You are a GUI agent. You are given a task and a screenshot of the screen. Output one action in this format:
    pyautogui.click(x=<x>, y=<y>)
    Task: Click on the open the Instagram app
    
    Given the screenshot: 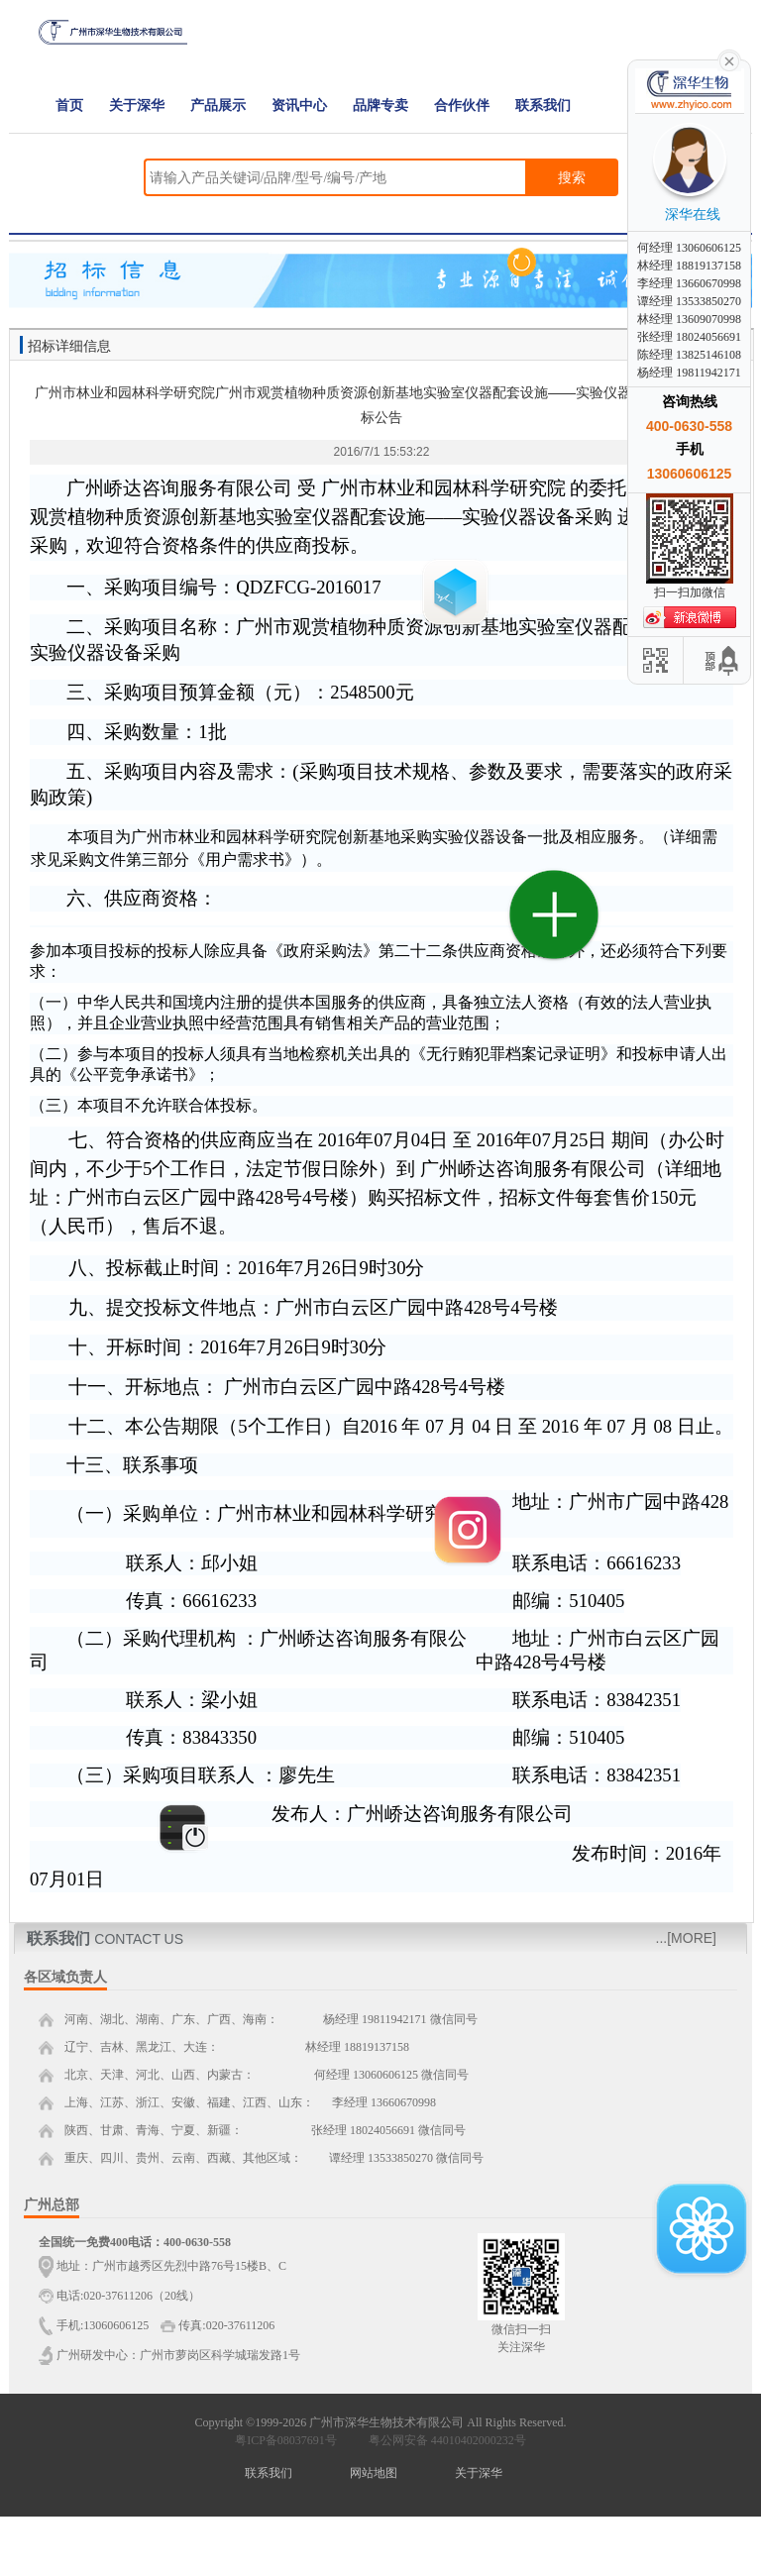 What is the action you would take?
    pyautogui.click(x=468, y=1530)
    